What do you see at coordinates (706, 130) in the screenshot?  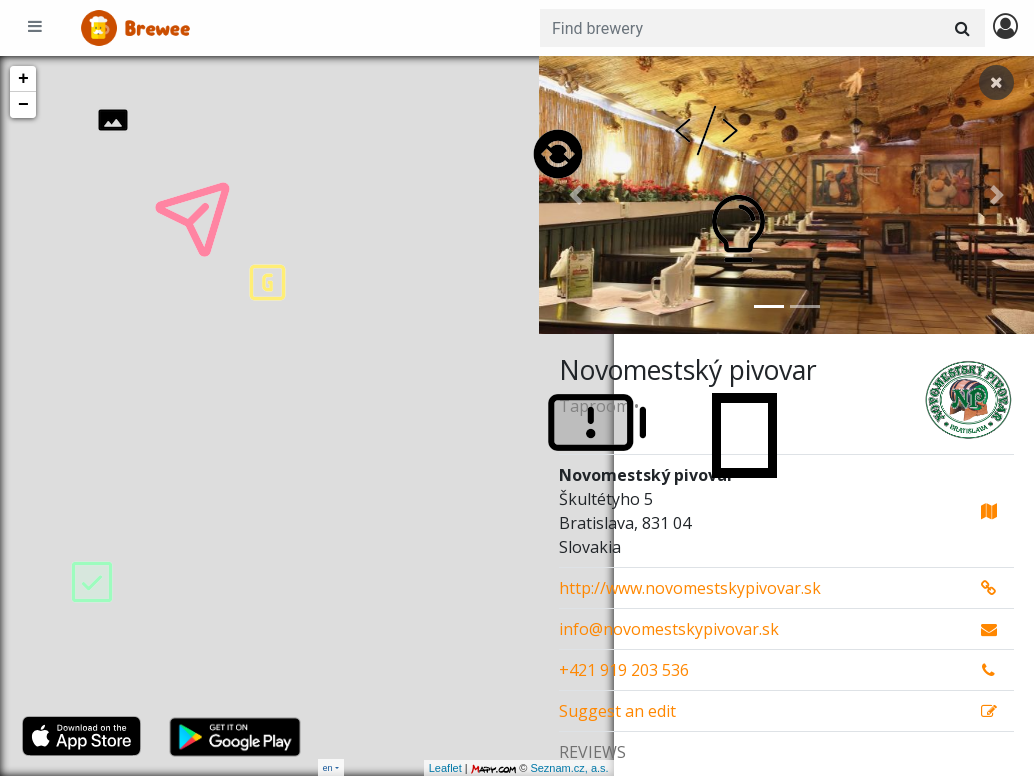 I see `view or edit source code` at bounding box center [706, 130].